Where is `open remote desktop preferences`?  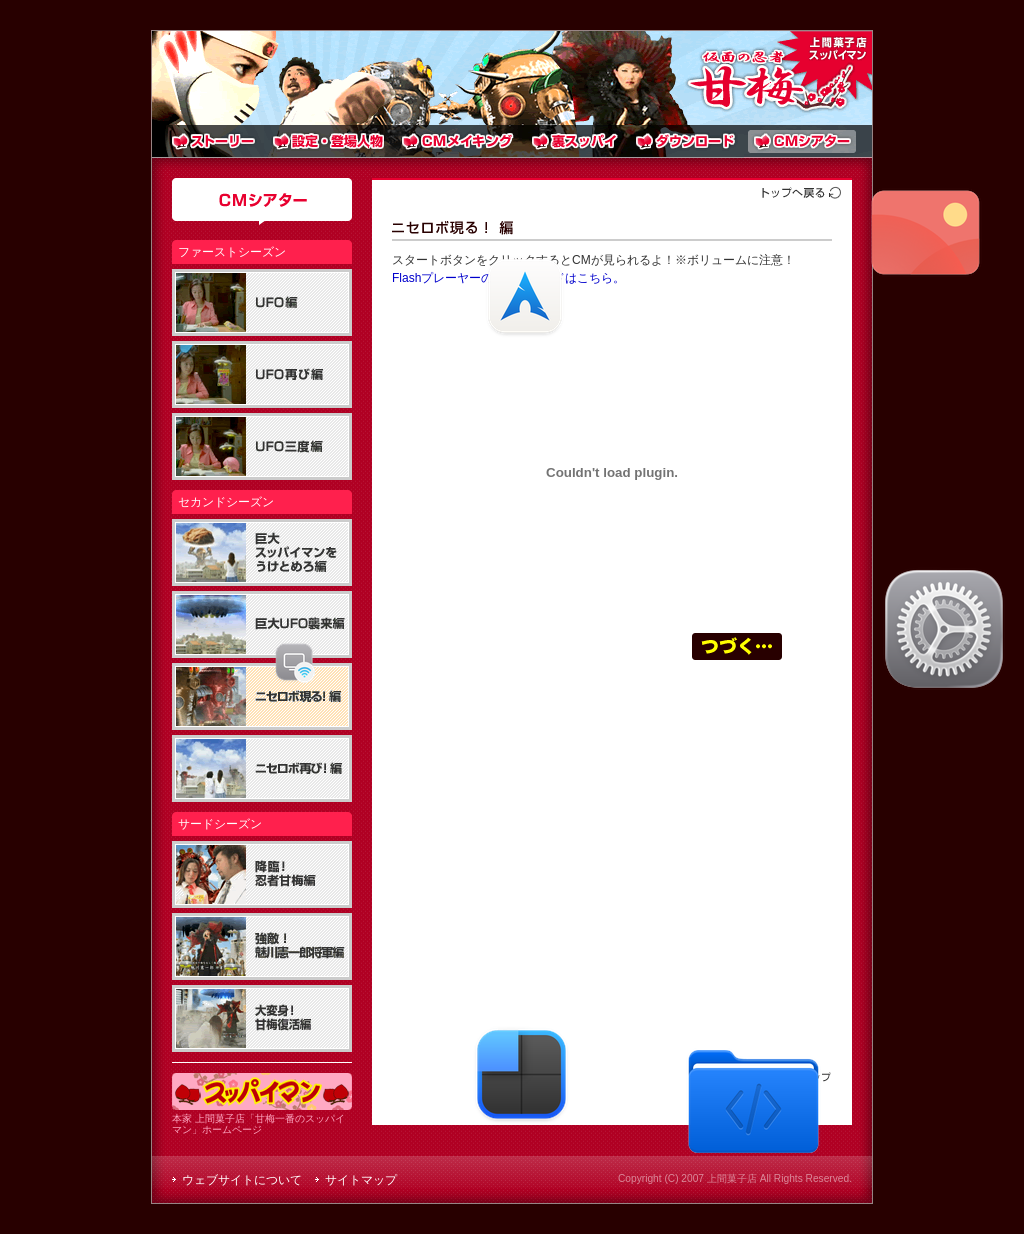 open remote desktop preferences is located at coordinates (294, 662).